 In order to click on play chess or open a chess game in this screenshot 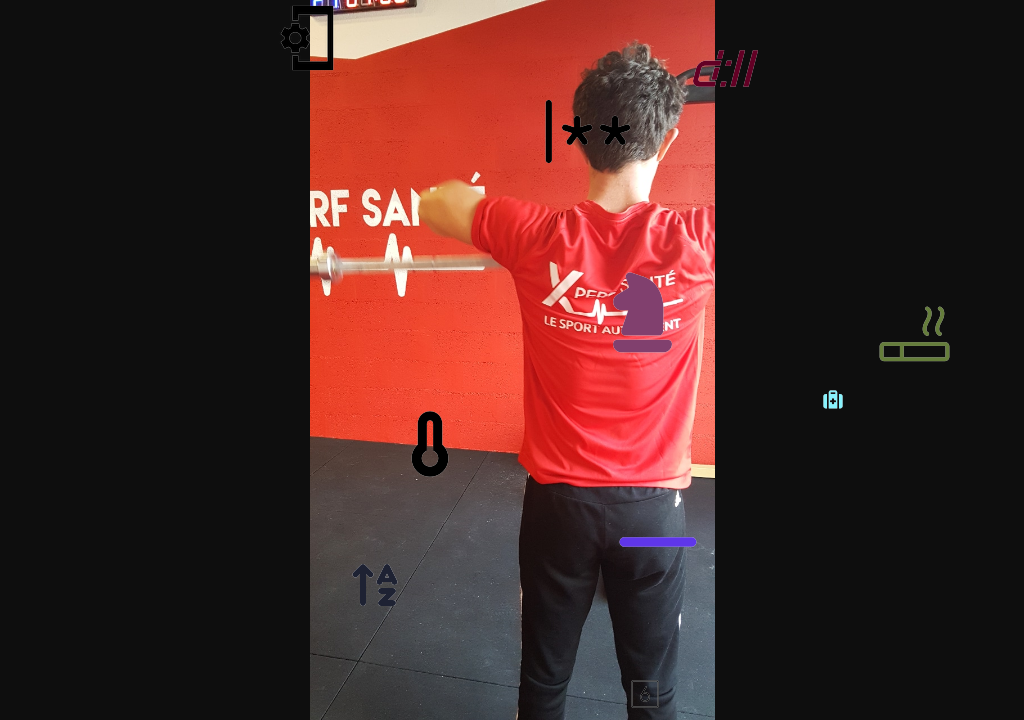, I will do `click(642, 314)`.